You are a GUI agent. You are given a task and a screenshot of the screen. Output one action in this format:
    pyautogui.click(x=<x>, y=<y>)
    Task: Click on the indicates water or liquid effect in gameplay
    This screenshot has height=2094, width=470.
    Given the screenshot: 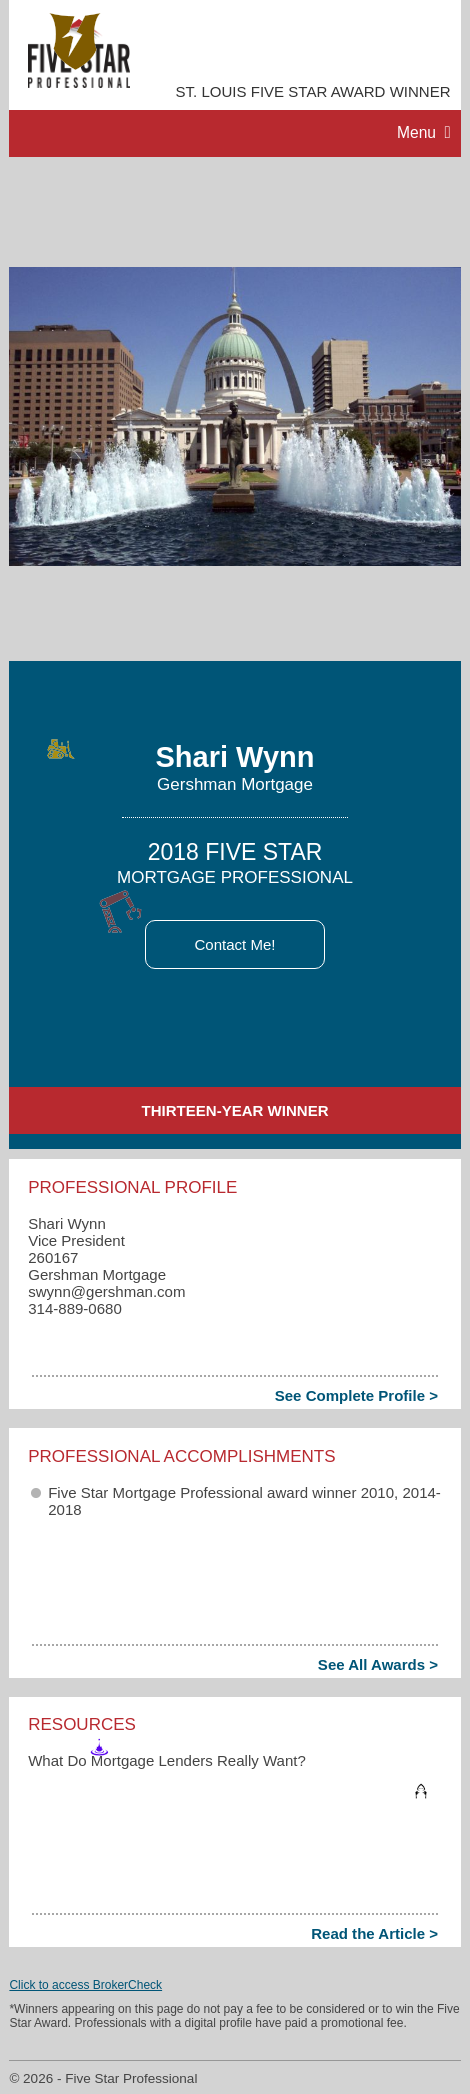 What is the action you would take?
    pyautogui.click(x=99, y=1747)
    